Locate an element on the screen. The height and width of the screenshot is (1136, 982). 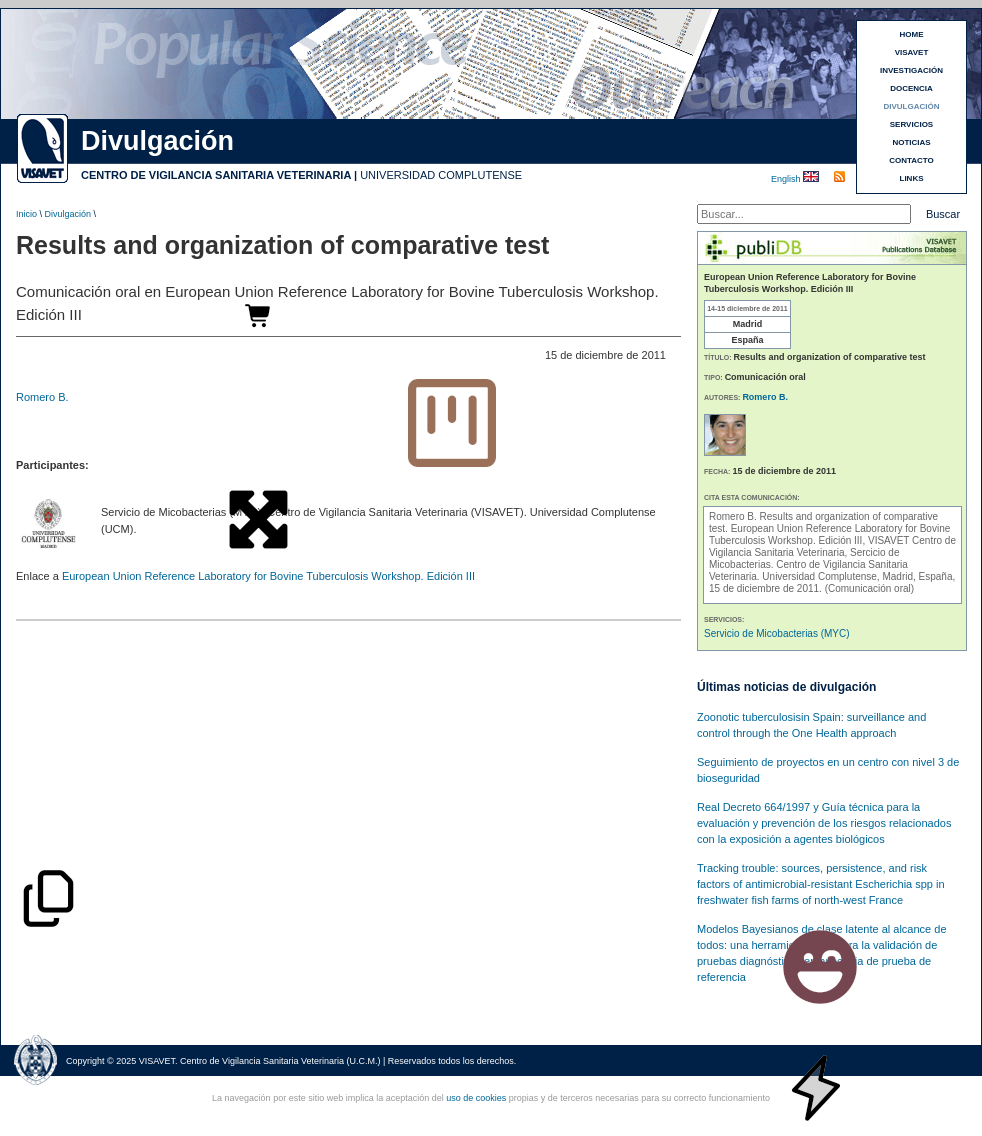
add a playful or humorous reaction is located at coordinates (820, 967).